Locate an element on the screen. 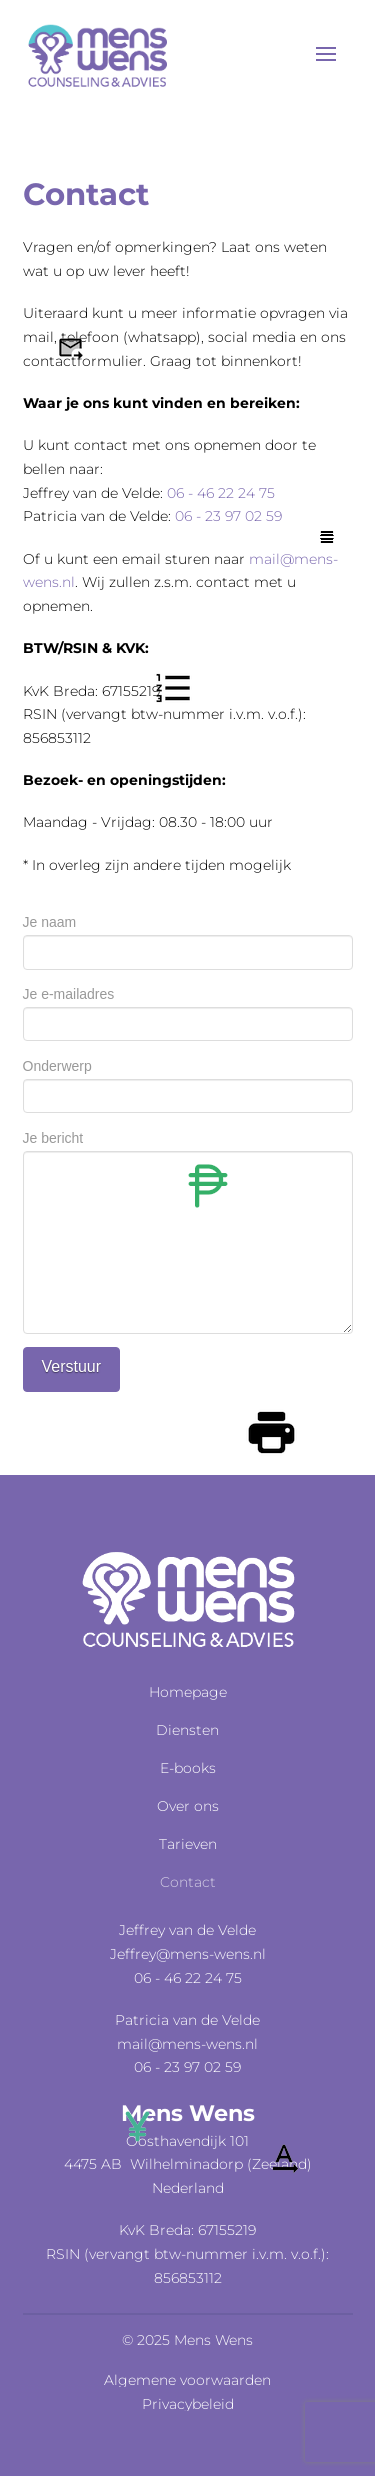  set text to horizontal orientation is located at coordinates (284, 2159).